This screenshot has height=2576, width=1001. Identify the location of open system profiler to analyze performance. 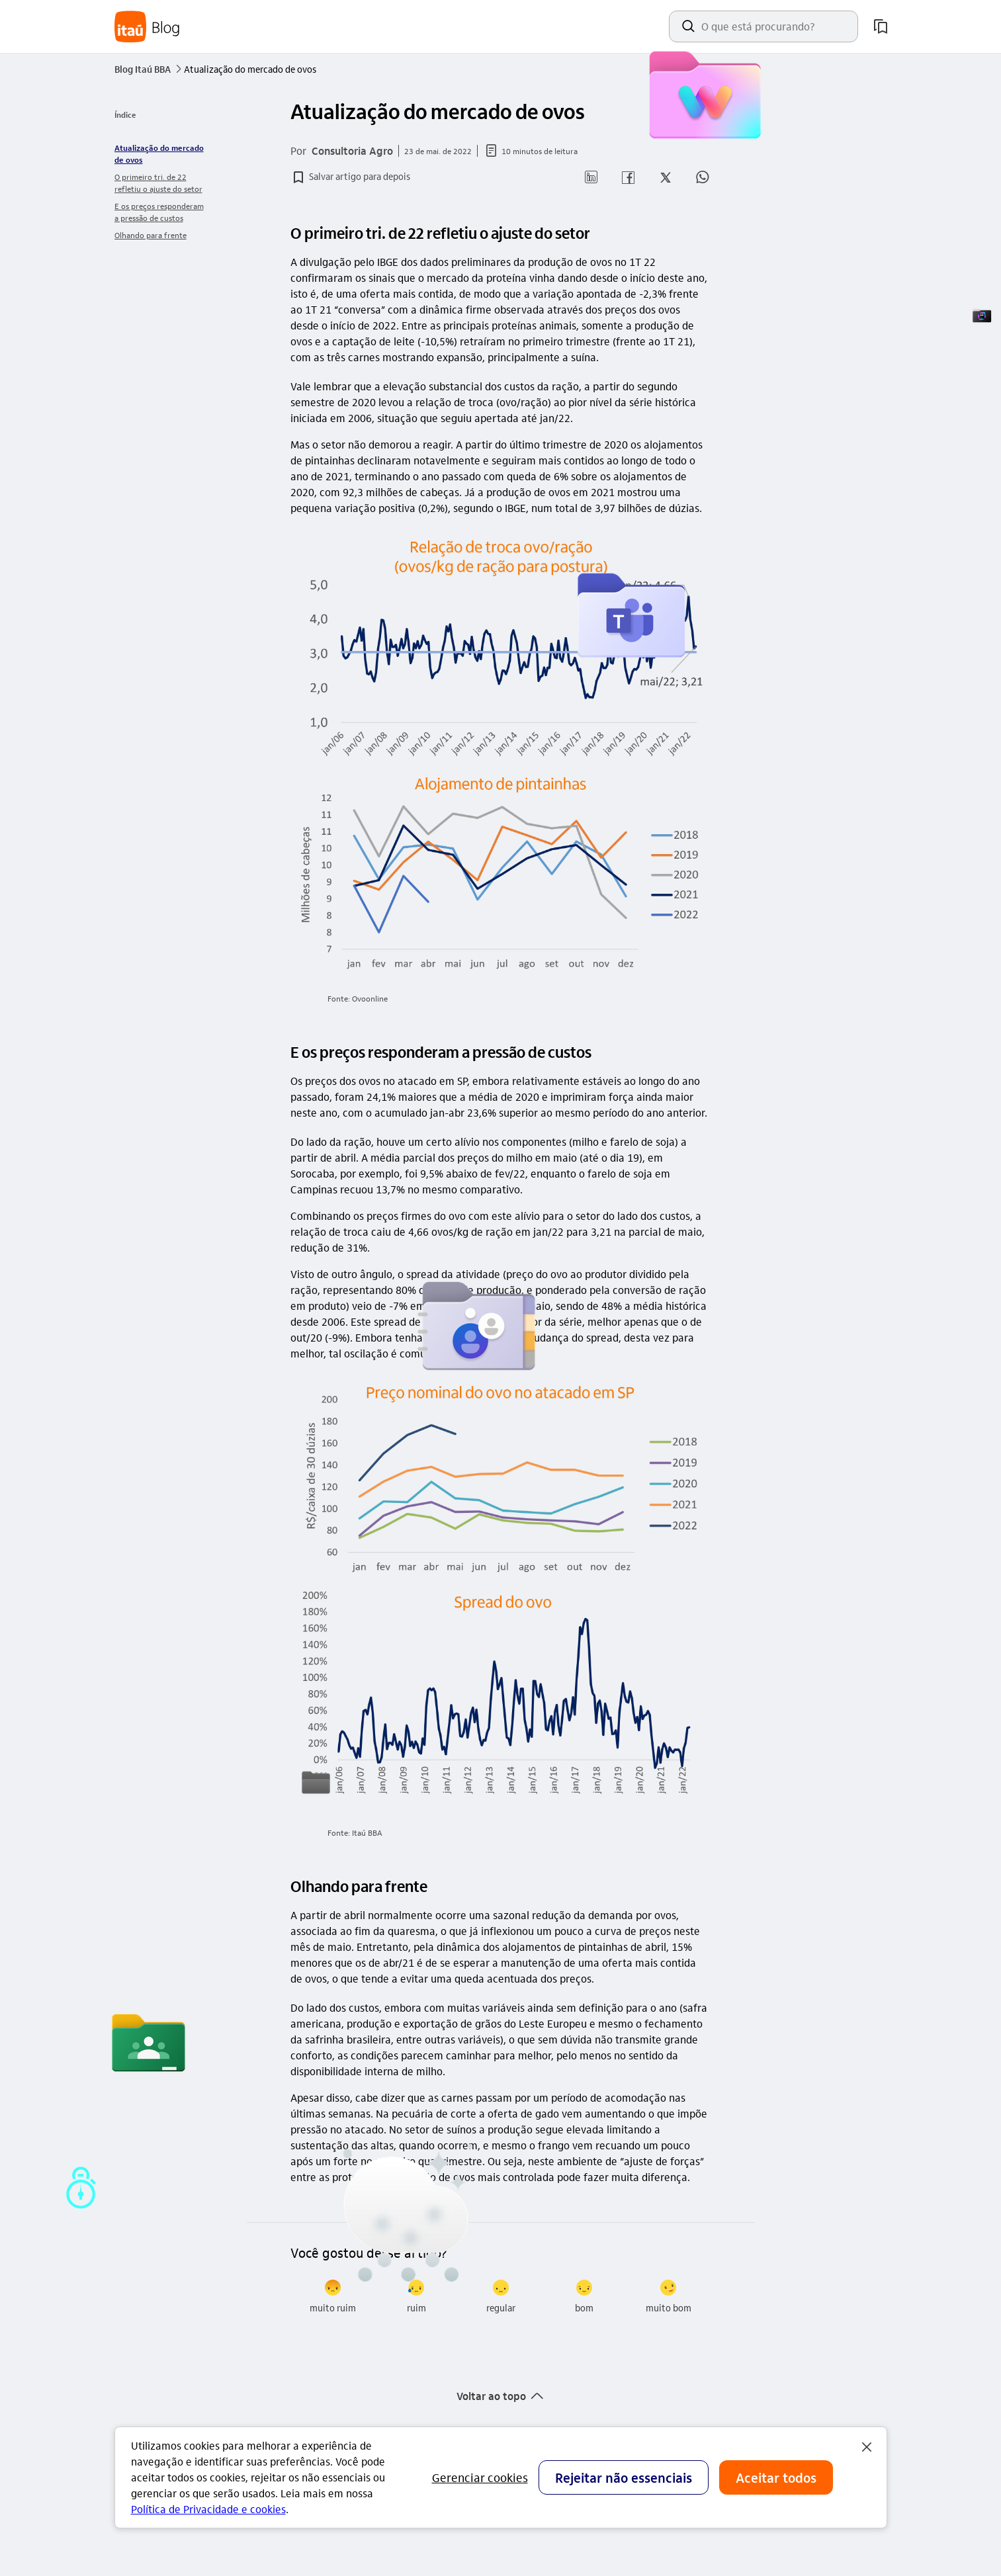
(81, 2188).